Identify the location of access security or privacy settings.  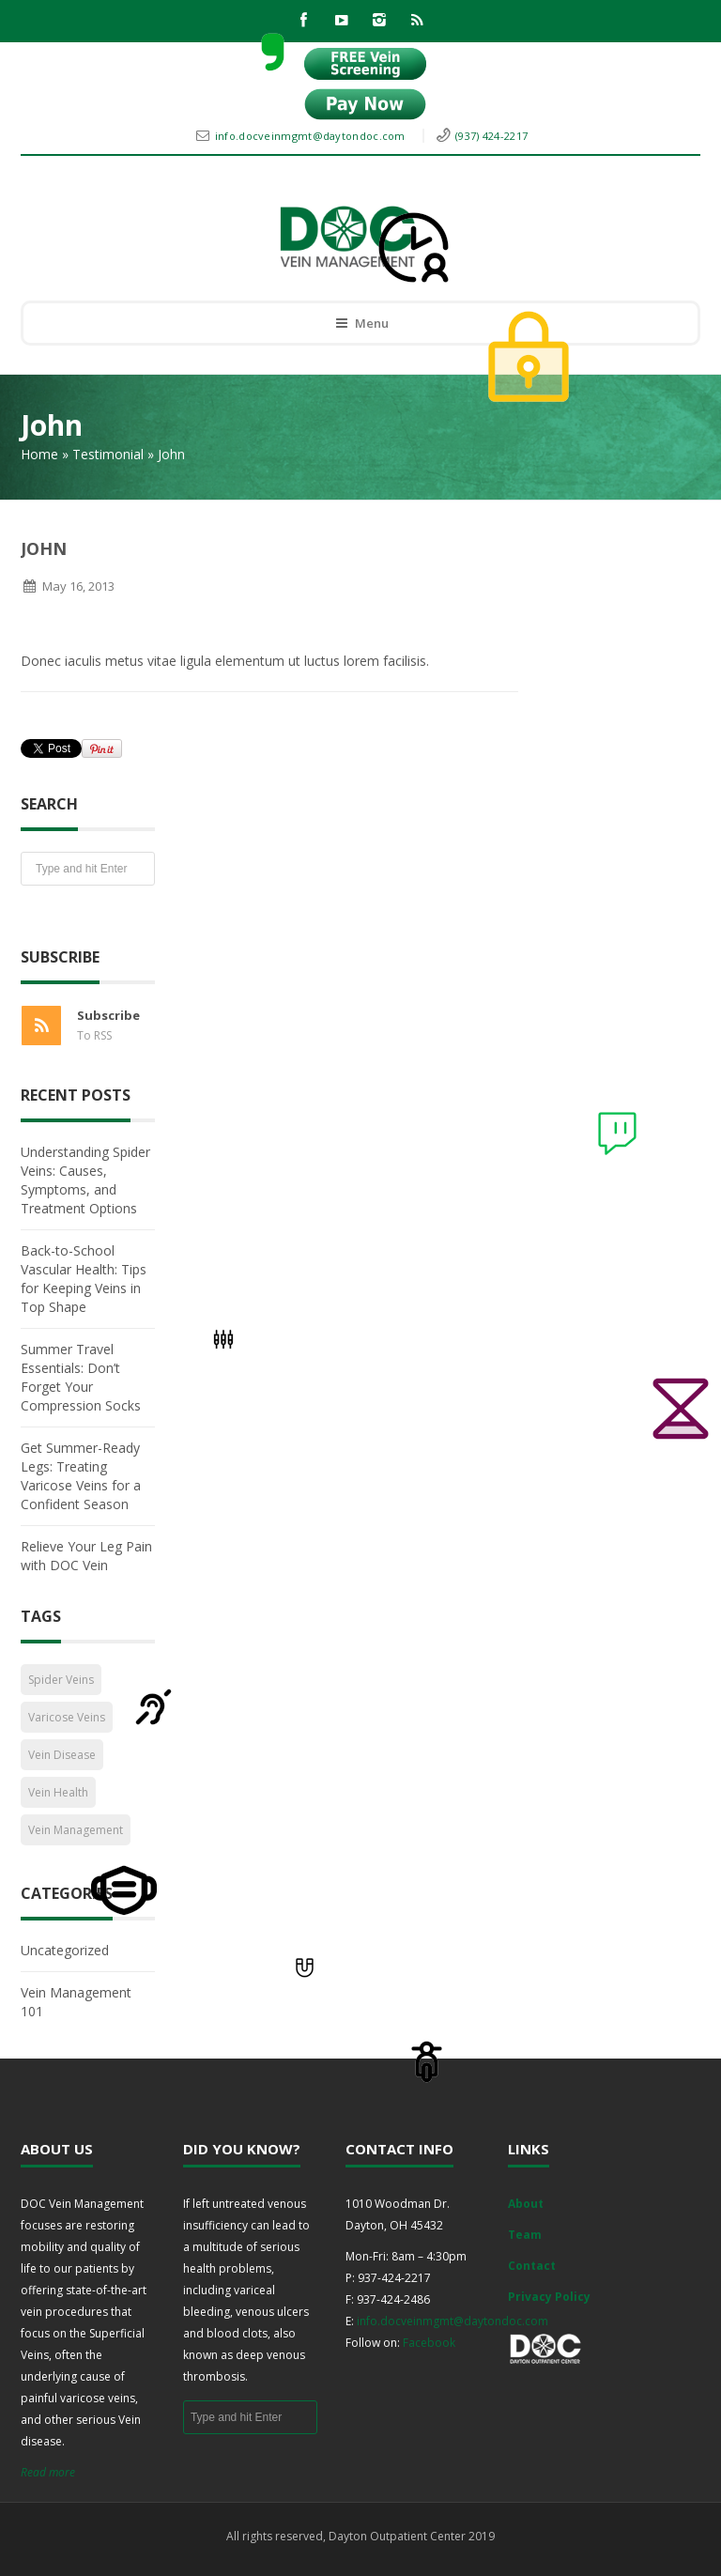
(529, 362).